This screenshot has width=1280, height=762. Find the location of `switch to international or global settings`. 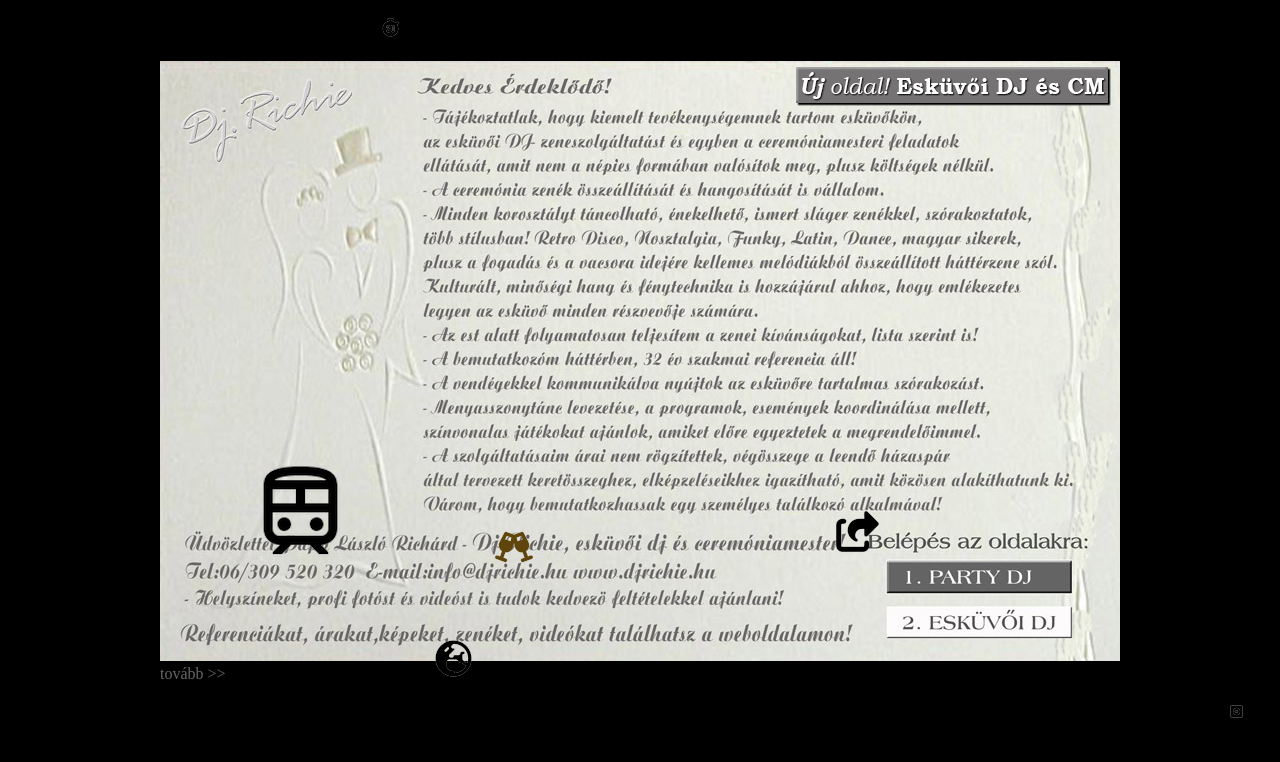

switch to international or global settings is located at coordinates (453, 658).